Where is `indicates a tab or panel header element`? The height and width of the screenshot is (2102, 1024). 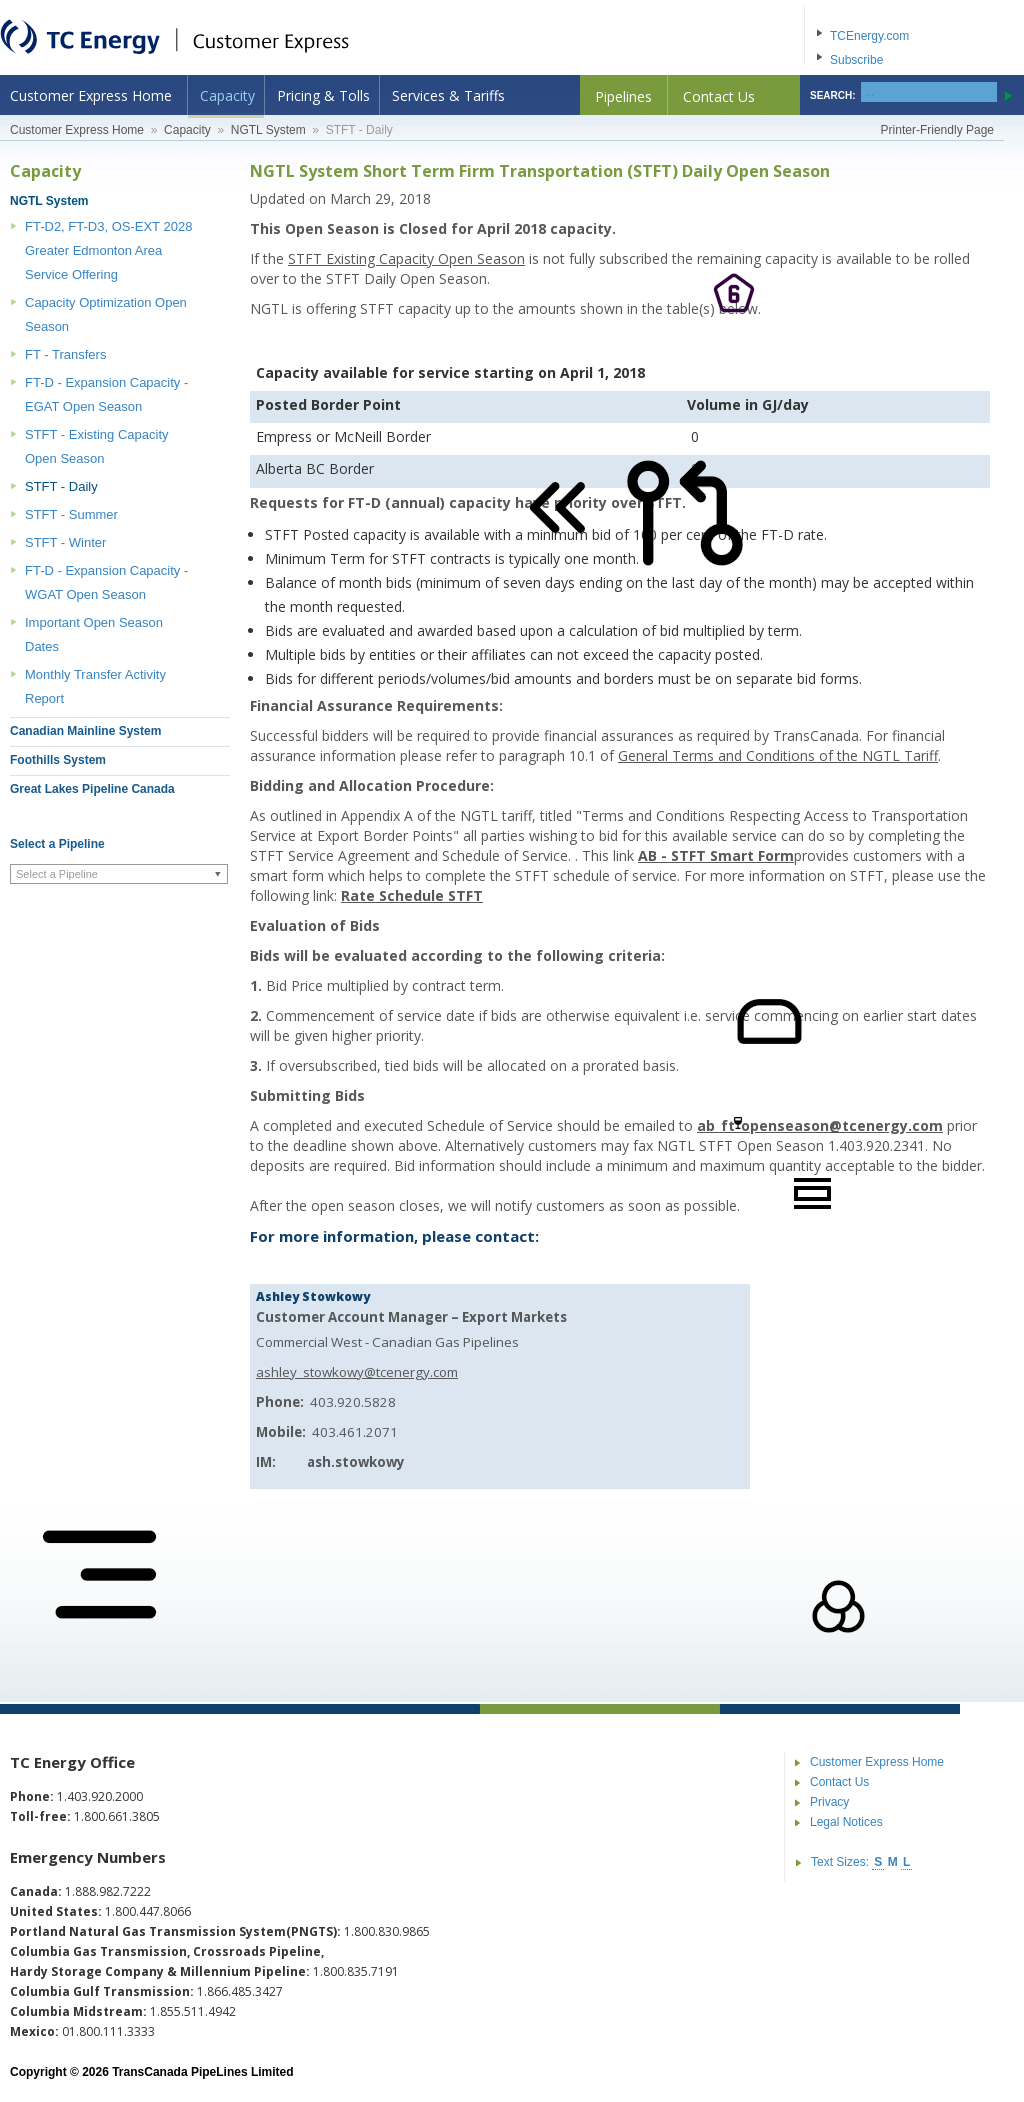
indicates a tab or panel header element is located at coordinates (769, 1021).